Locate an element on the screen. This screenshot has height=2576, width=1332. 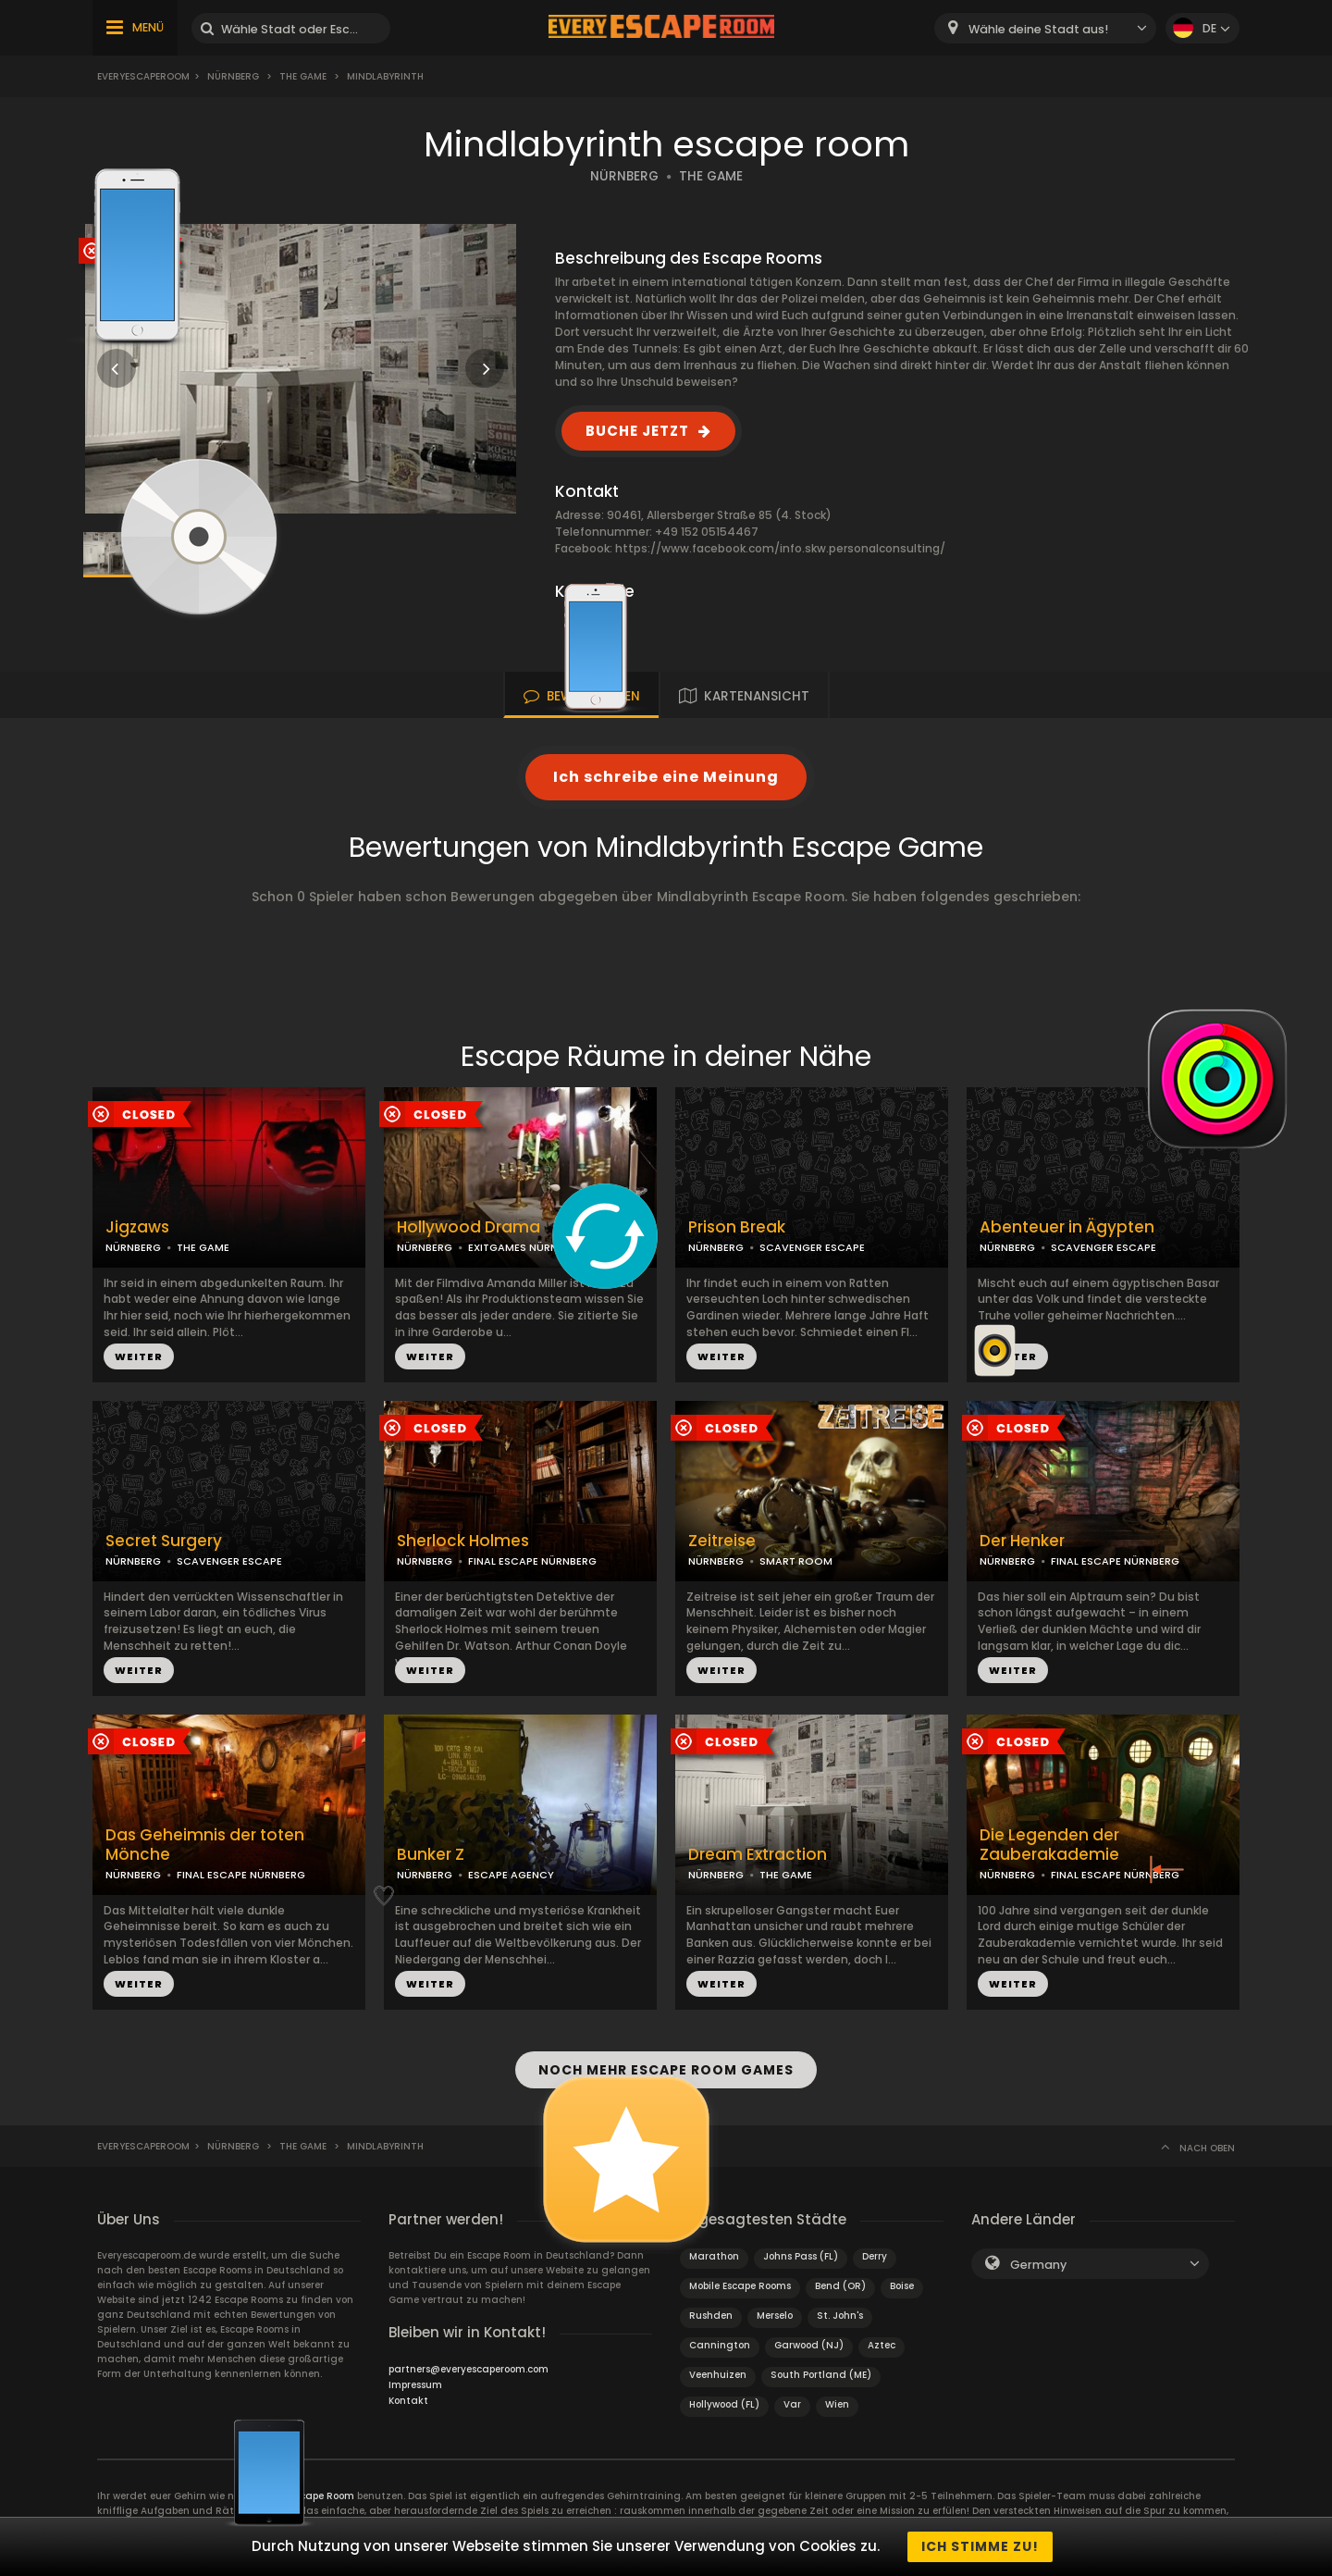
iPhone SE device connected to your system is located at coordinates (596, 649).